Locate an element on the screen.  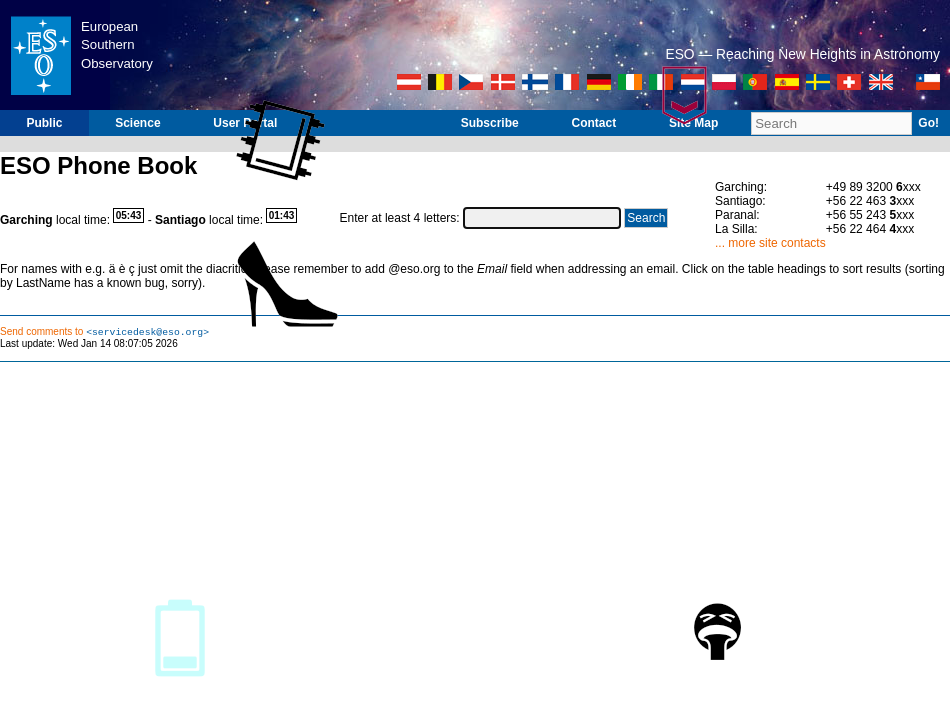
indicates low battery level at 25% is located at coordinates (180, 638).